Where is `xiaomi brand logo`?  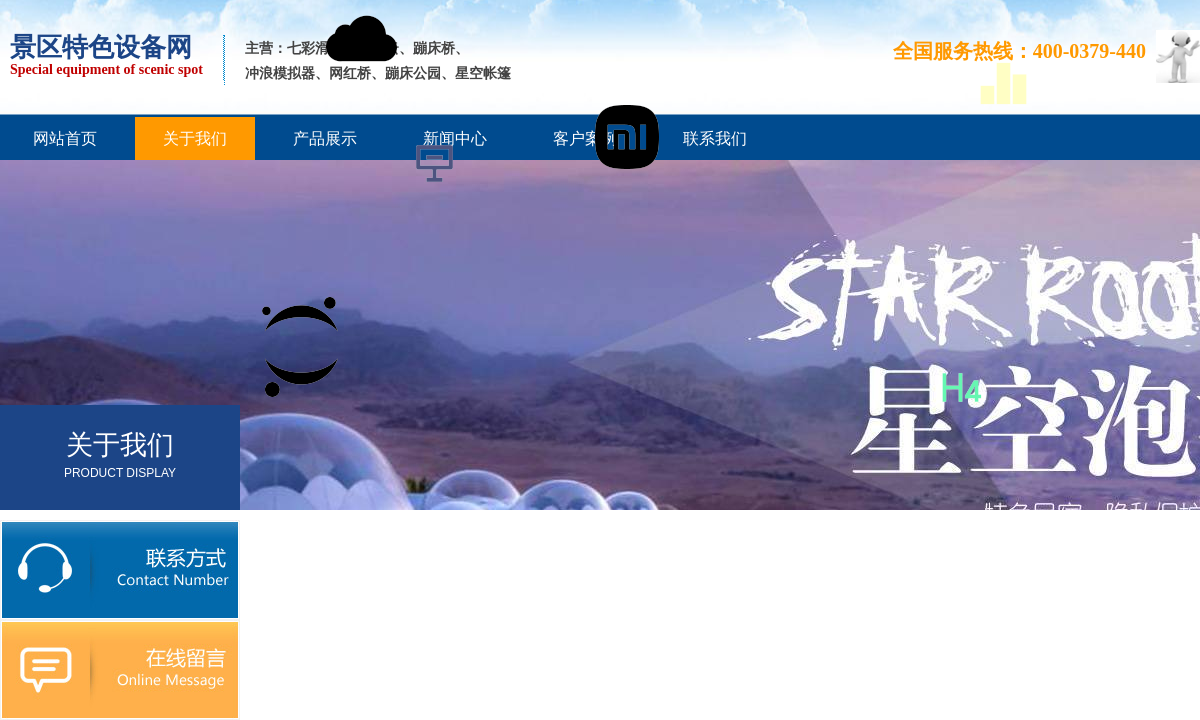
xiaomi brand logo is located at coordinates (627, 137).